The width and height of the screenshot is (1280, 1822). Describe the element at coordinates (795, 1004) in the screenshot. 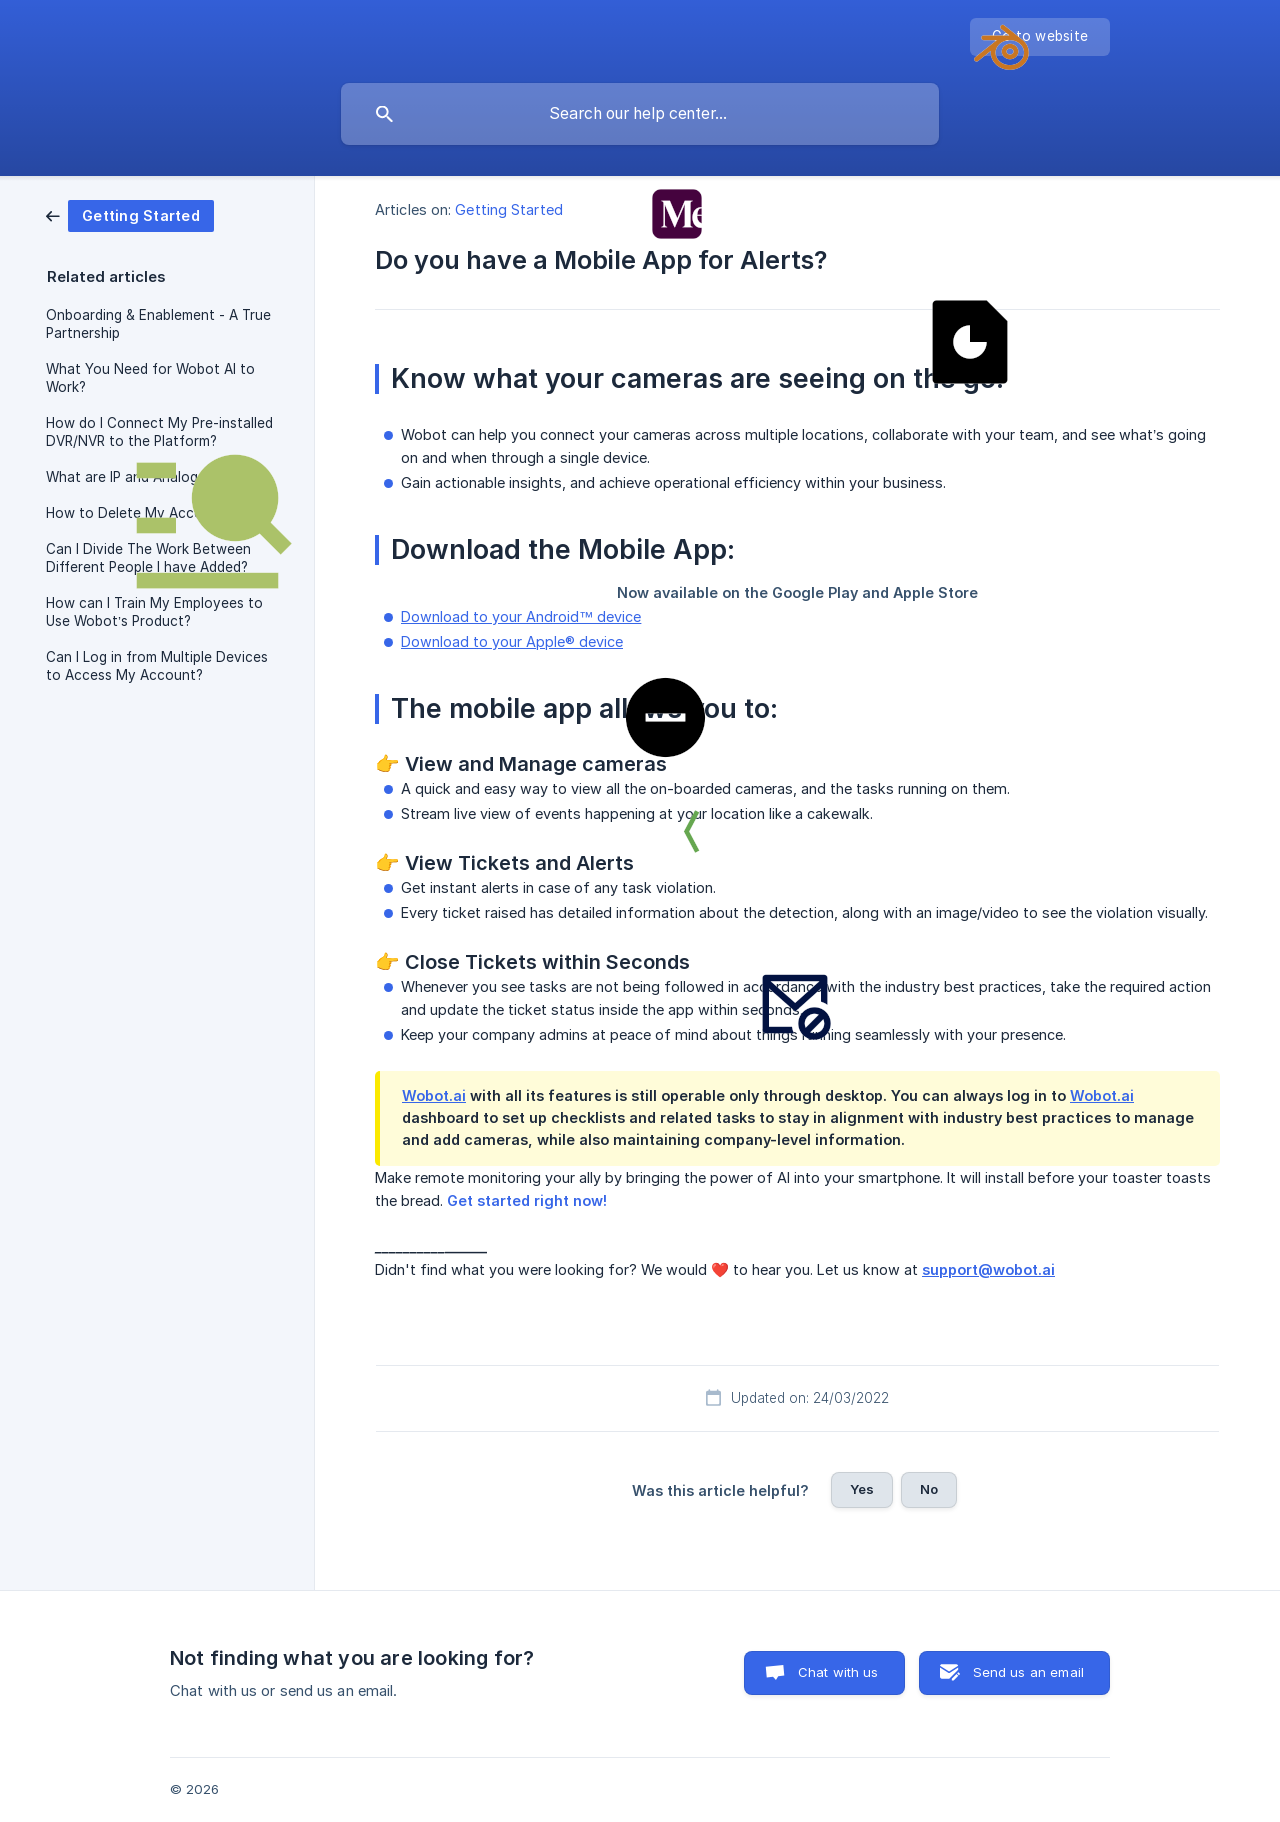

I see `blocked or prohibited email address` at that location.